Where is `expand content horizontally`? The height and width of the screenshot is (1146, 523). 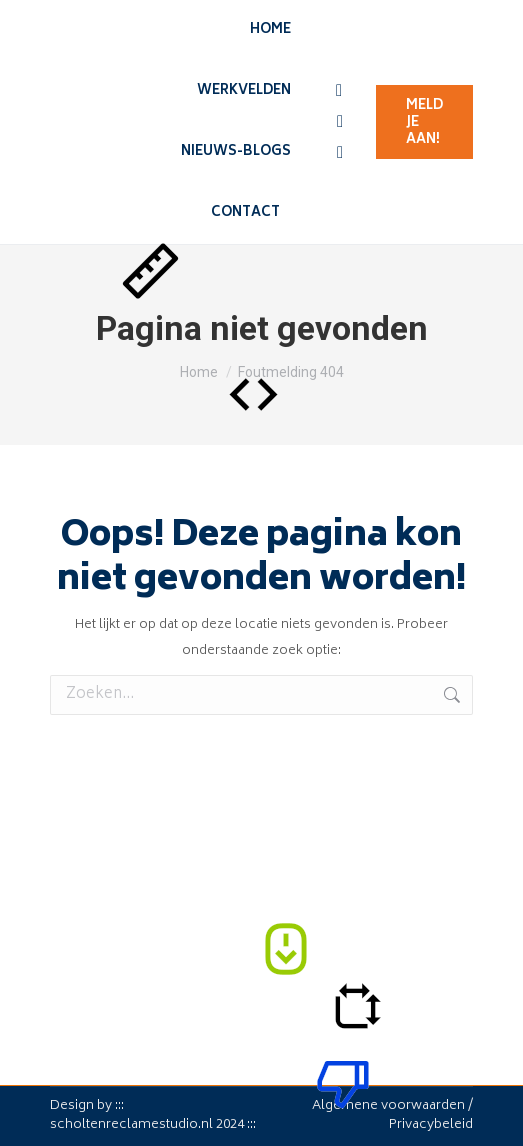 expand content horizontally is located at coordinates (253, 394).